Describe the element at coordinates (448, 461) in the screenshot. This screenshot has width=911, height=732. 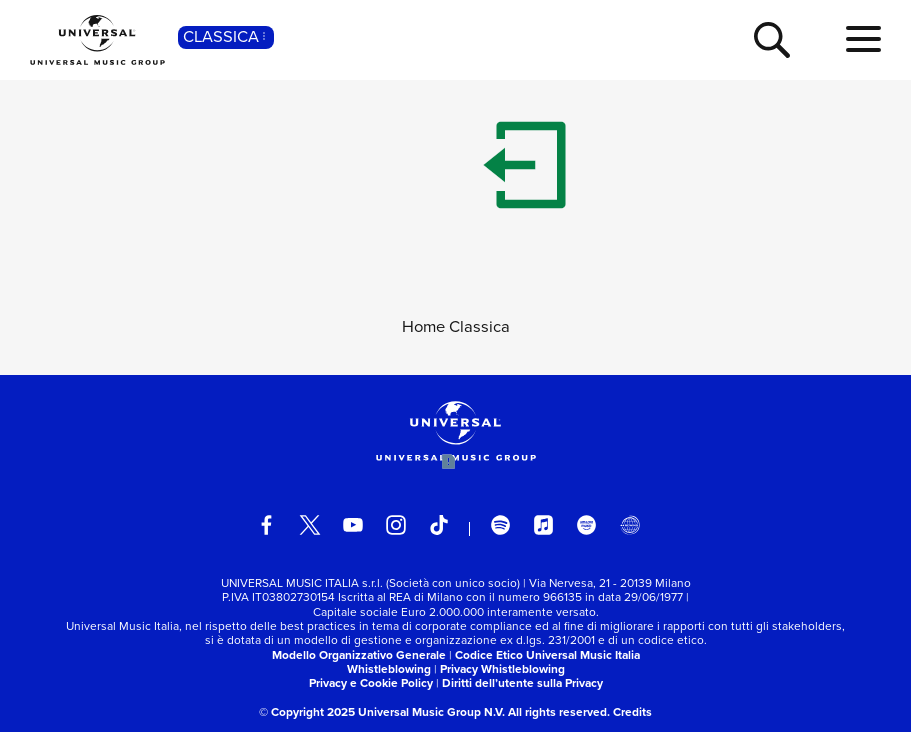
I see `file with warning or error status` at that location.